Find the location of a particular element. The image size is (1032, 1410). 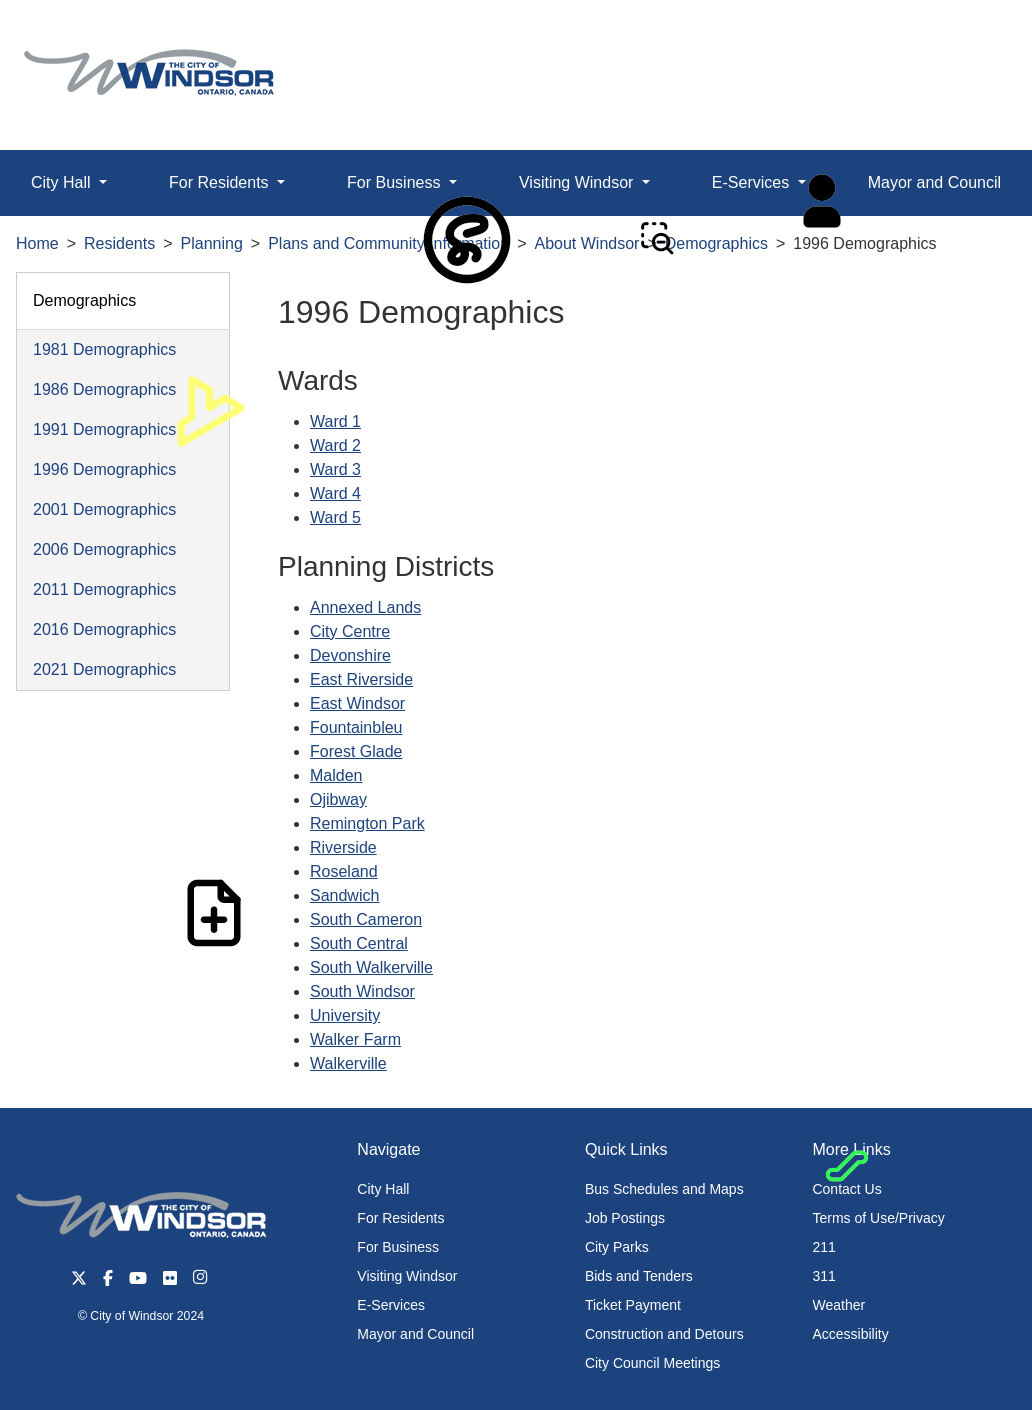

indicates escalator location in a building or transit map is located at coordinates (847, 1166).